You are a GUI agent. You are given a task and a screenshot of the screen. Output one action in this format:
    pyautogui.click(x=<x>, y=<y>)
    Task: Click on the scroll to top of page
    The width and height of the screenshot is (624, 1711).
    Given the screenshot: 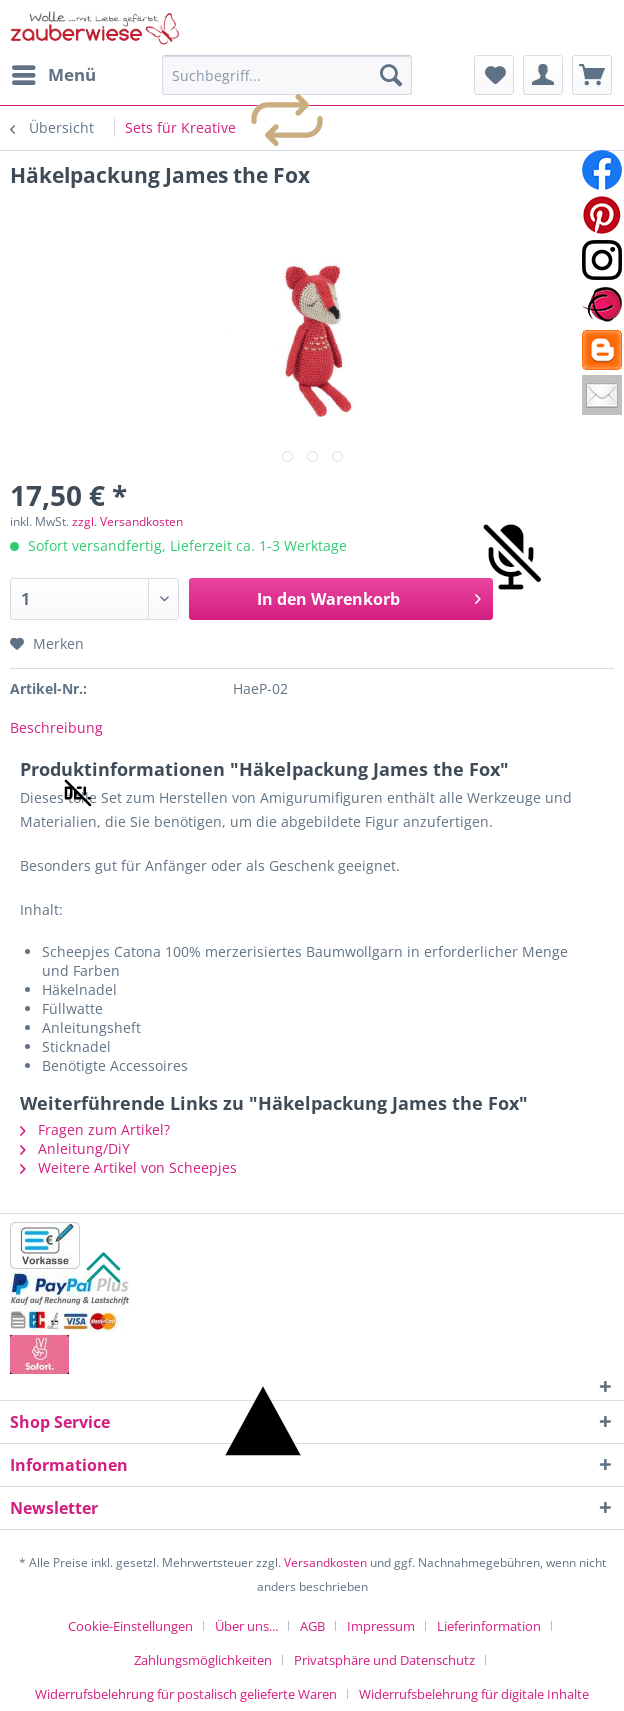 What is the action you would take?
    pyautogui.click(x=103, y=1267)
    